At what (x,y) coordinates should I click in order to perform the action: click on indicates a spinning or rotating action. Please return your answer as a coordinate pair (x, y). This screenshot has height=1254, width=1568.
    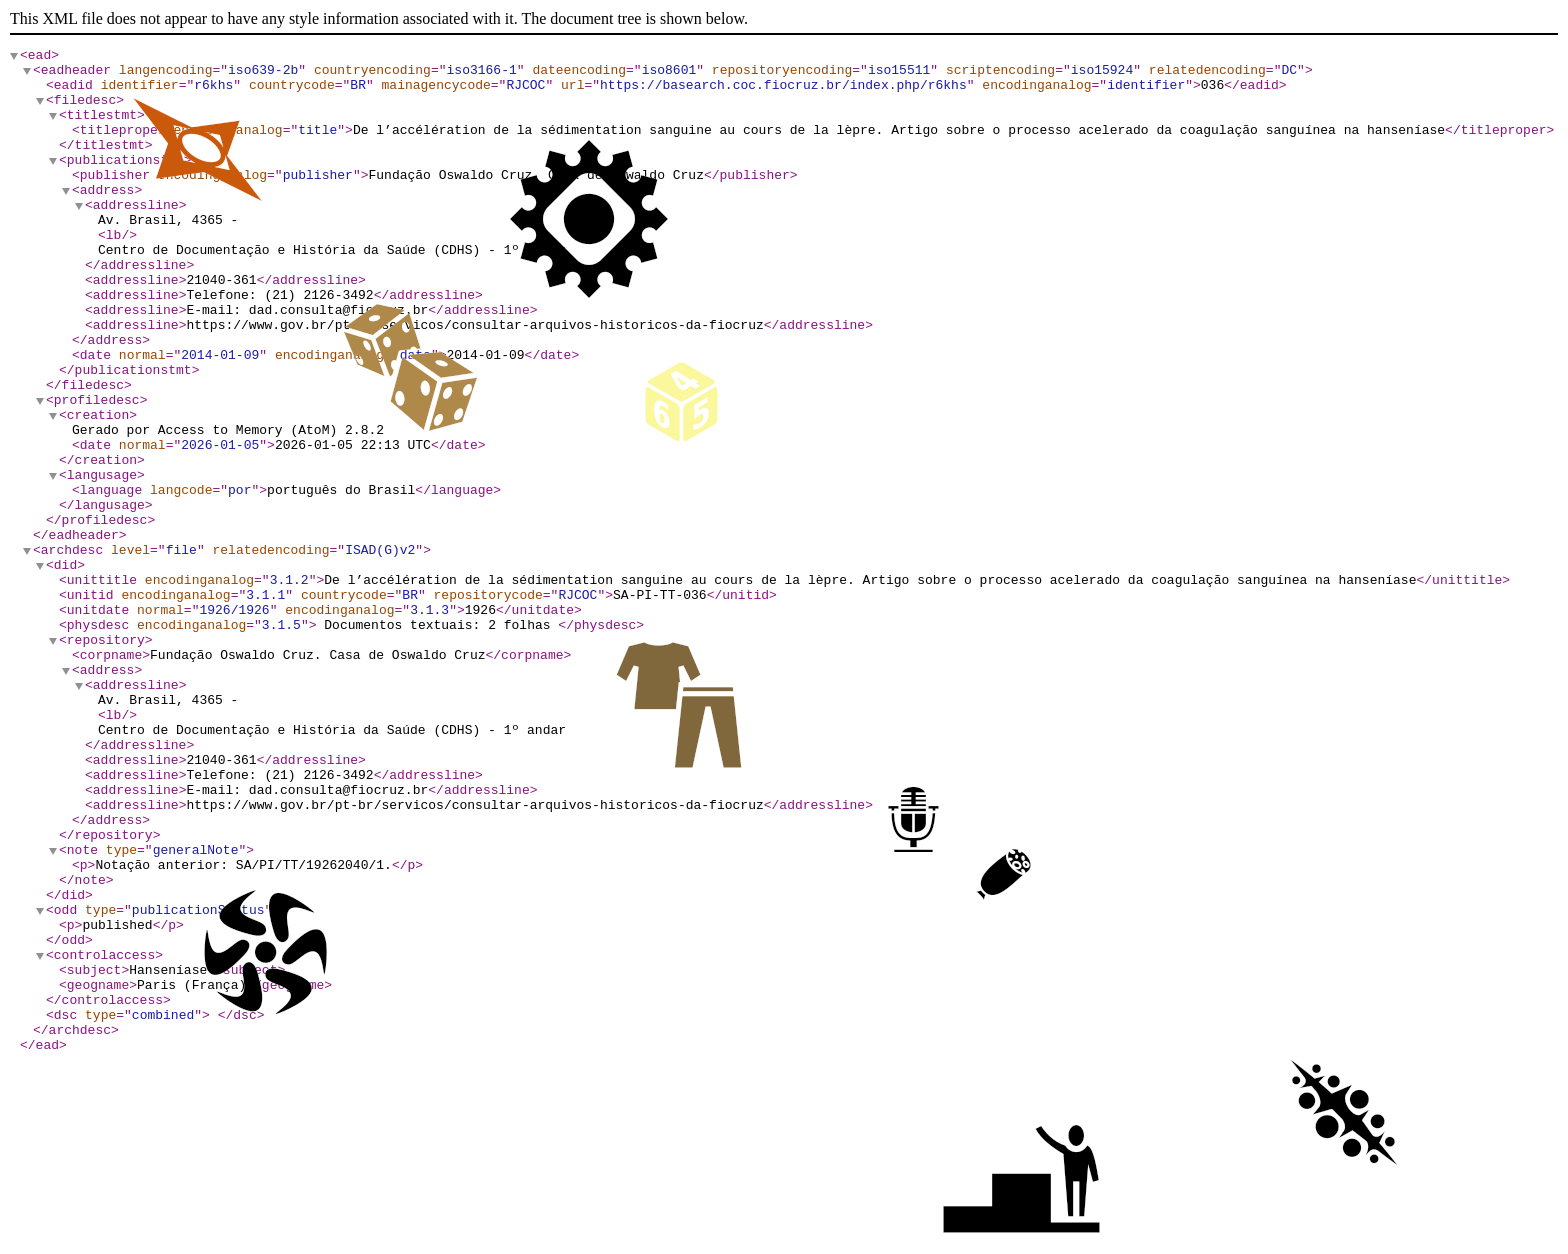
    Looking at the image, I should click on (266, 951).